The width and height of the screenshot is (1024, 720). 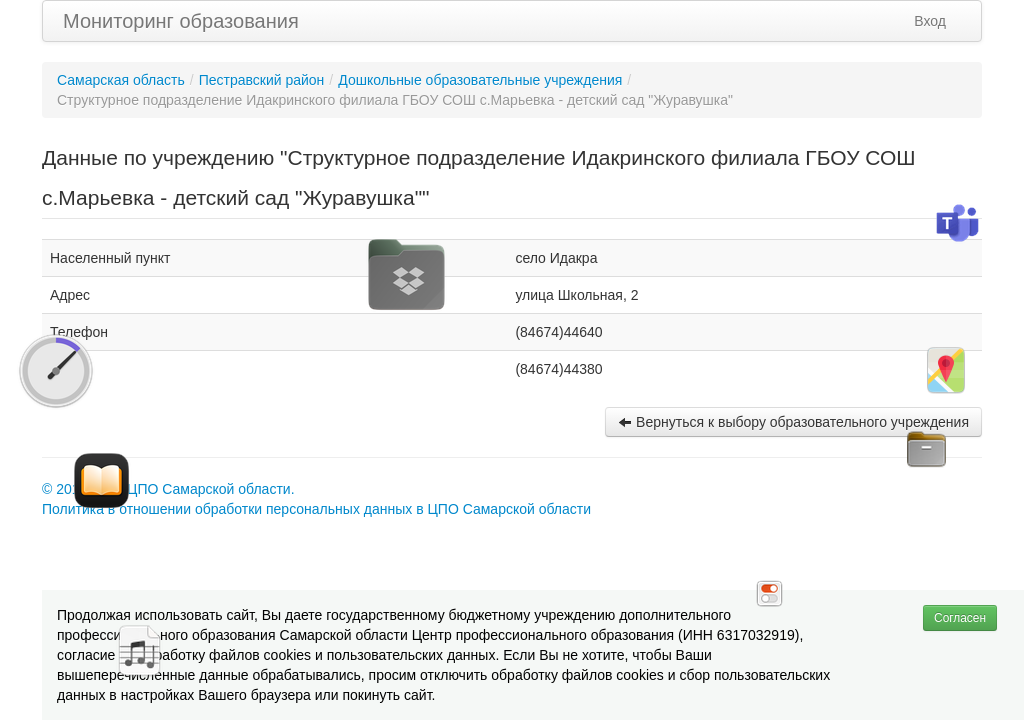 What do you see at coordinates (926, 448) in the screenshot?
I see `open file manager application` at bounding box center [926, 448].